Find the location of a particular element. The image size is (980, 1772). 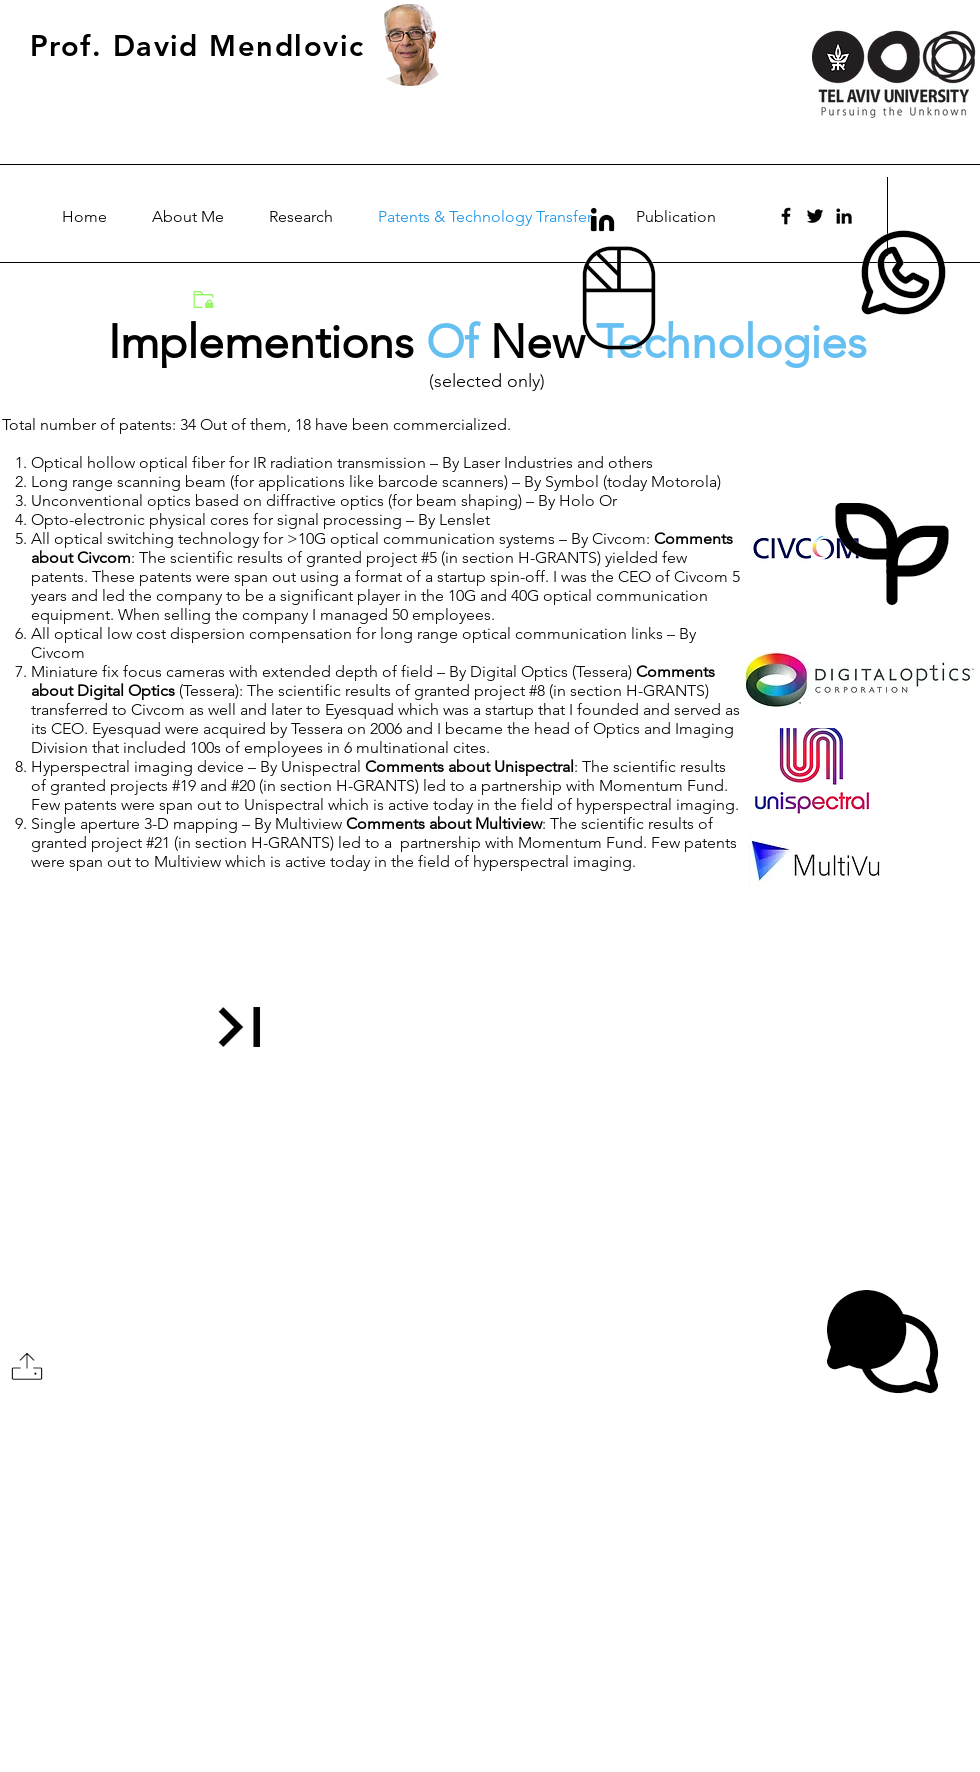

indicates left mouse button click action is located at coordinates (619, 298).